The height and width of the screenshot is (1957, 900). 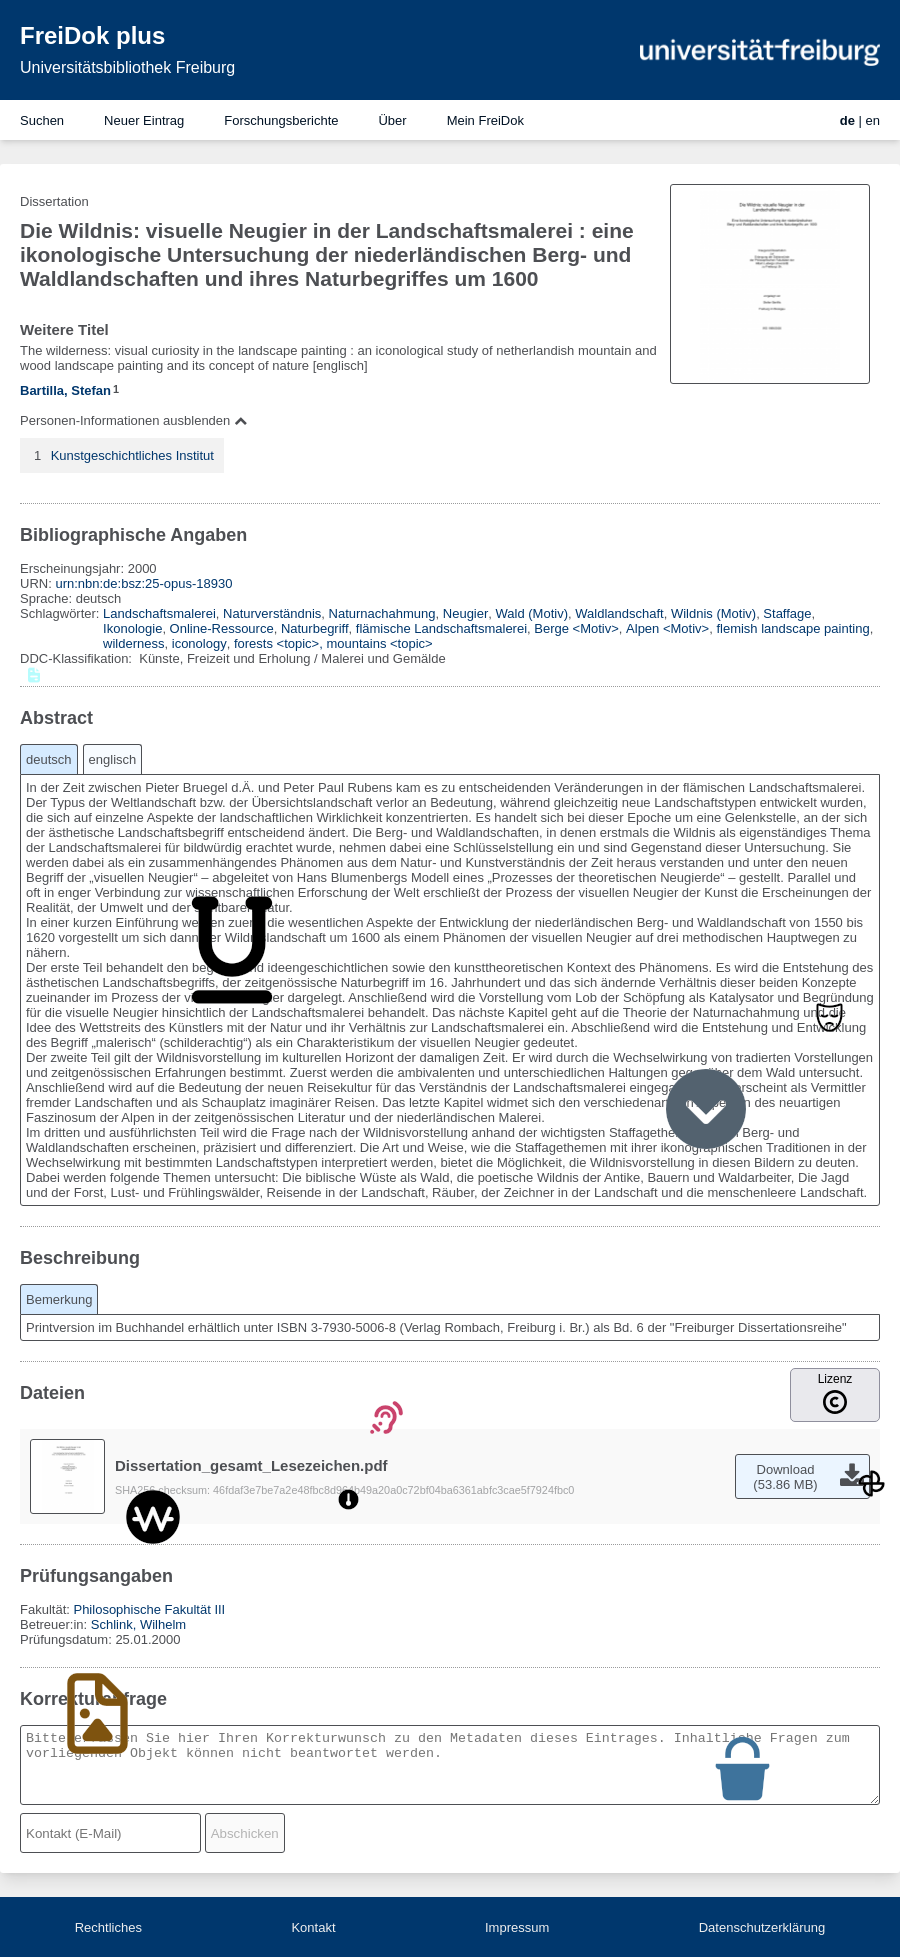 I want to click on apply underline formatting to selected text, so click(x=232, y=950).